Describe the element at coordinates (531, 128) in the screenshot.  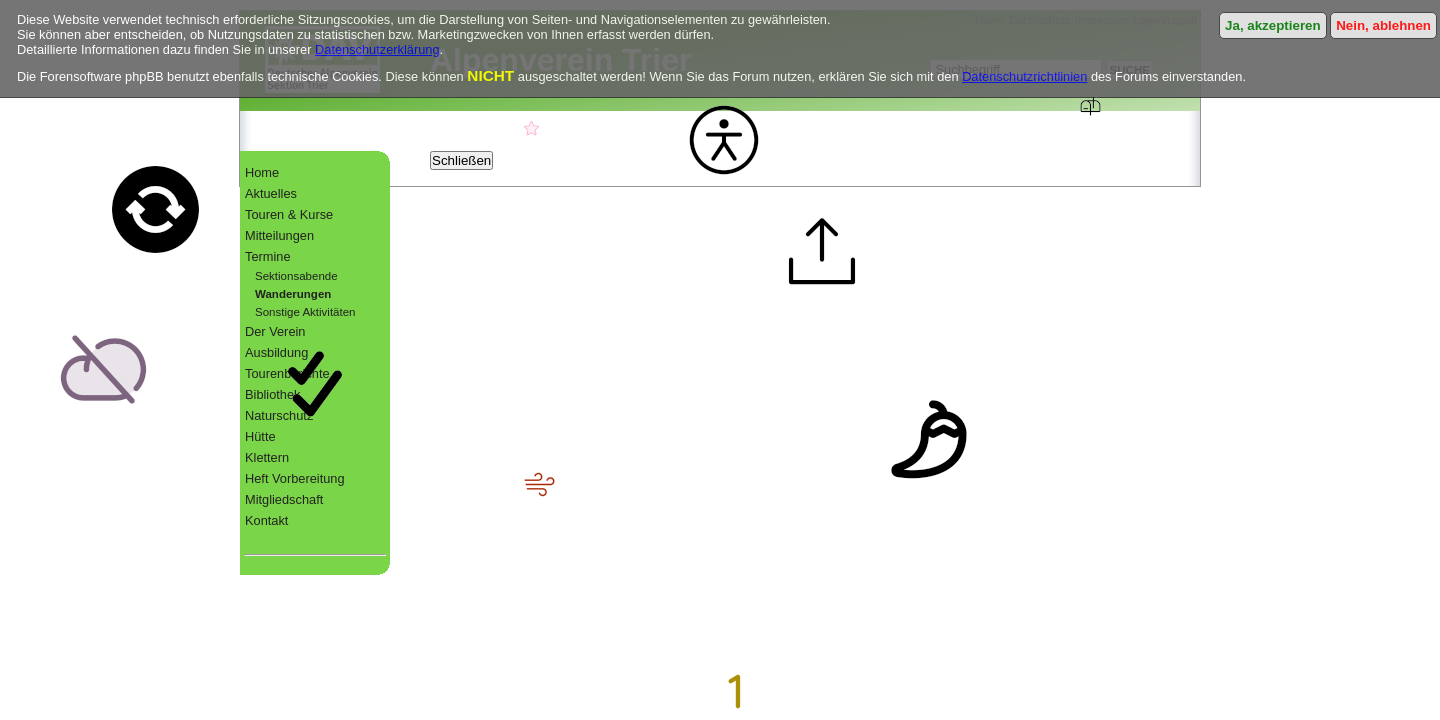
I see `add to favorites` at that location.